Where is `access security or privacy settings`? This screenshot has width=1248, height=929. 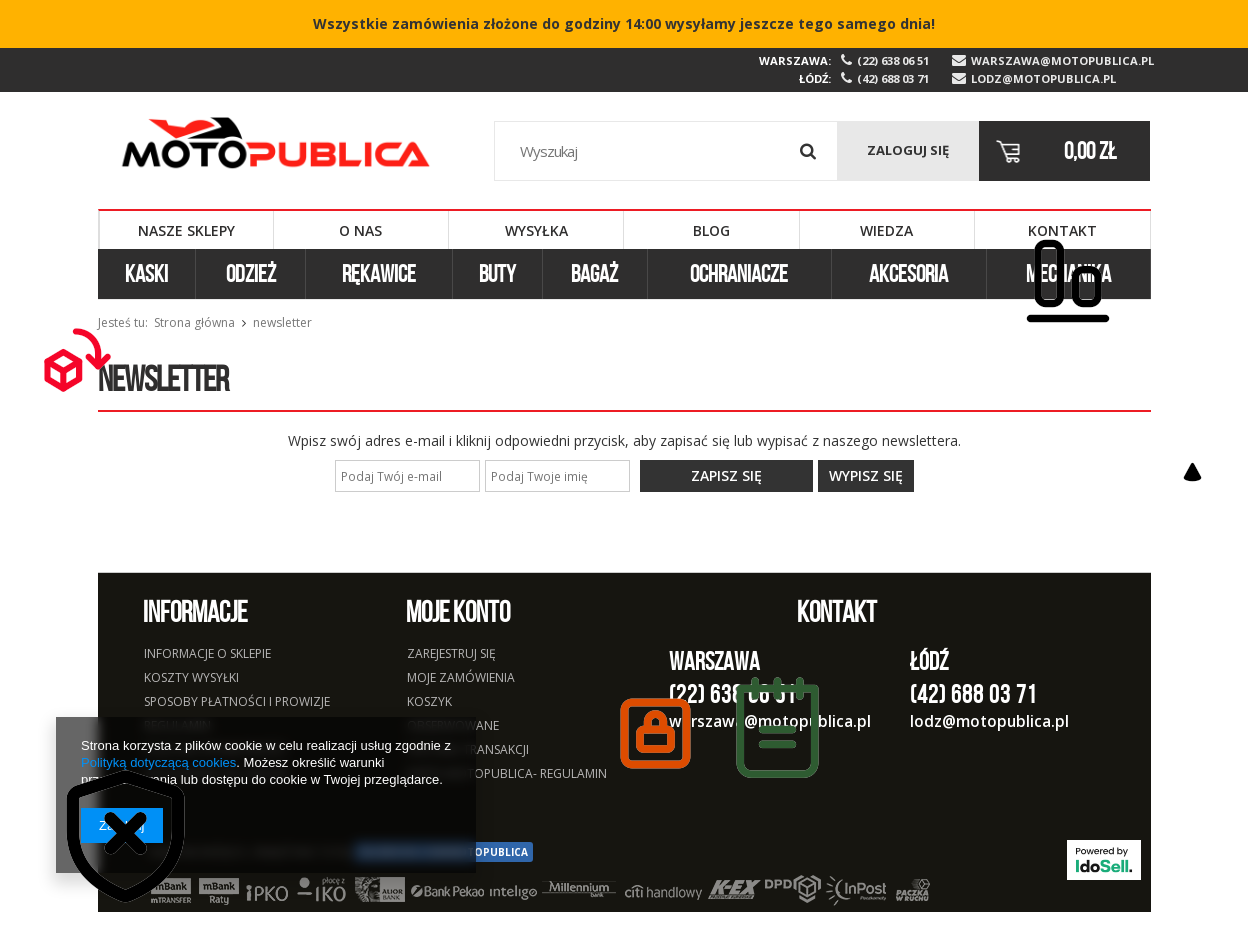 access security or privacy settings is located at coordinates (655, 733).